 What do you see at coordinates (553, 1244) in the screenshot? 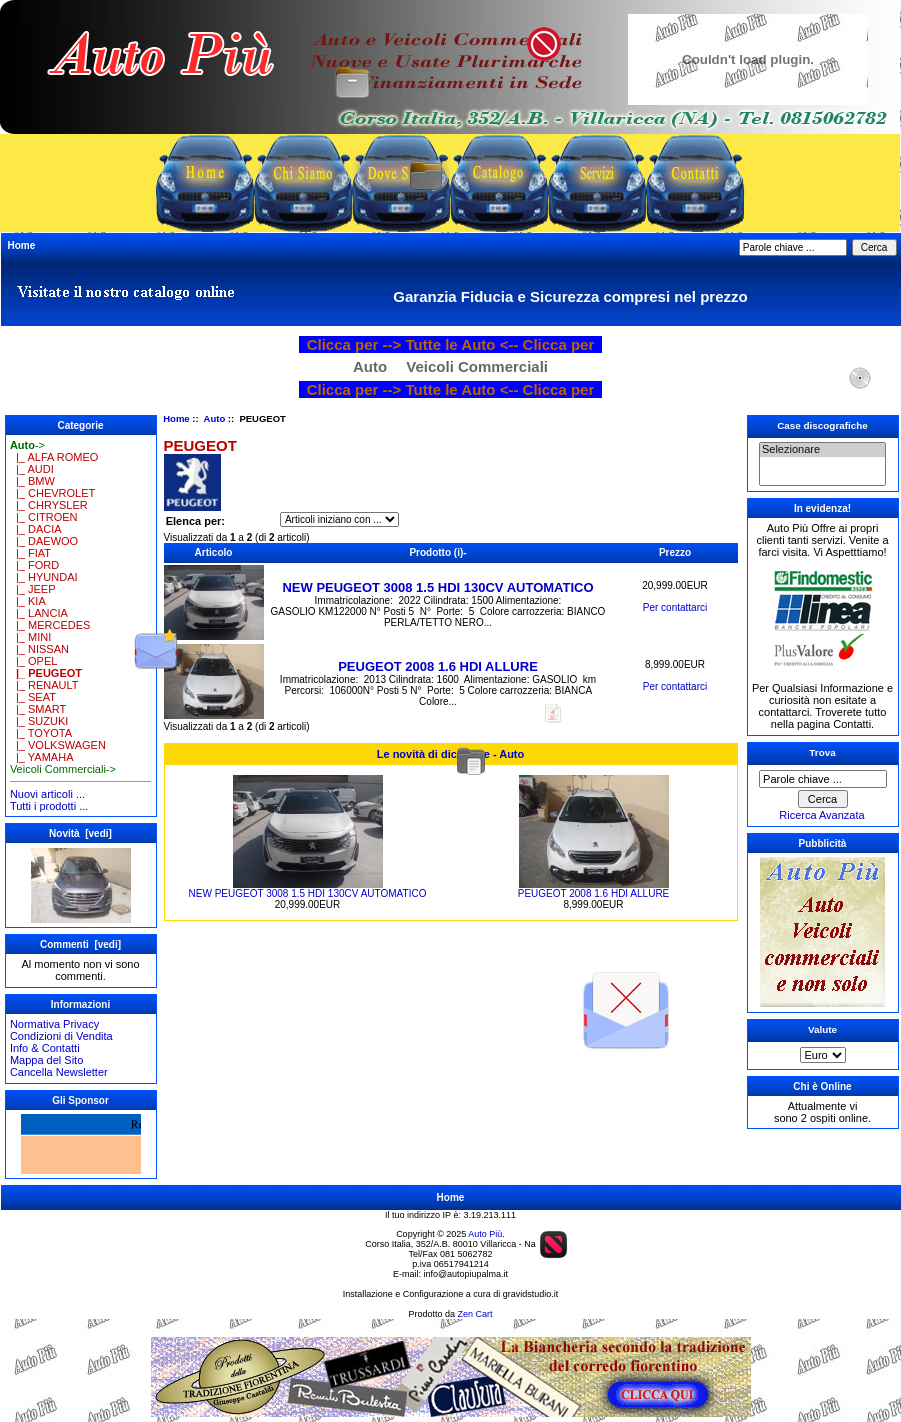
I see `open the Apple News app` at bounding box center [553, 1244].